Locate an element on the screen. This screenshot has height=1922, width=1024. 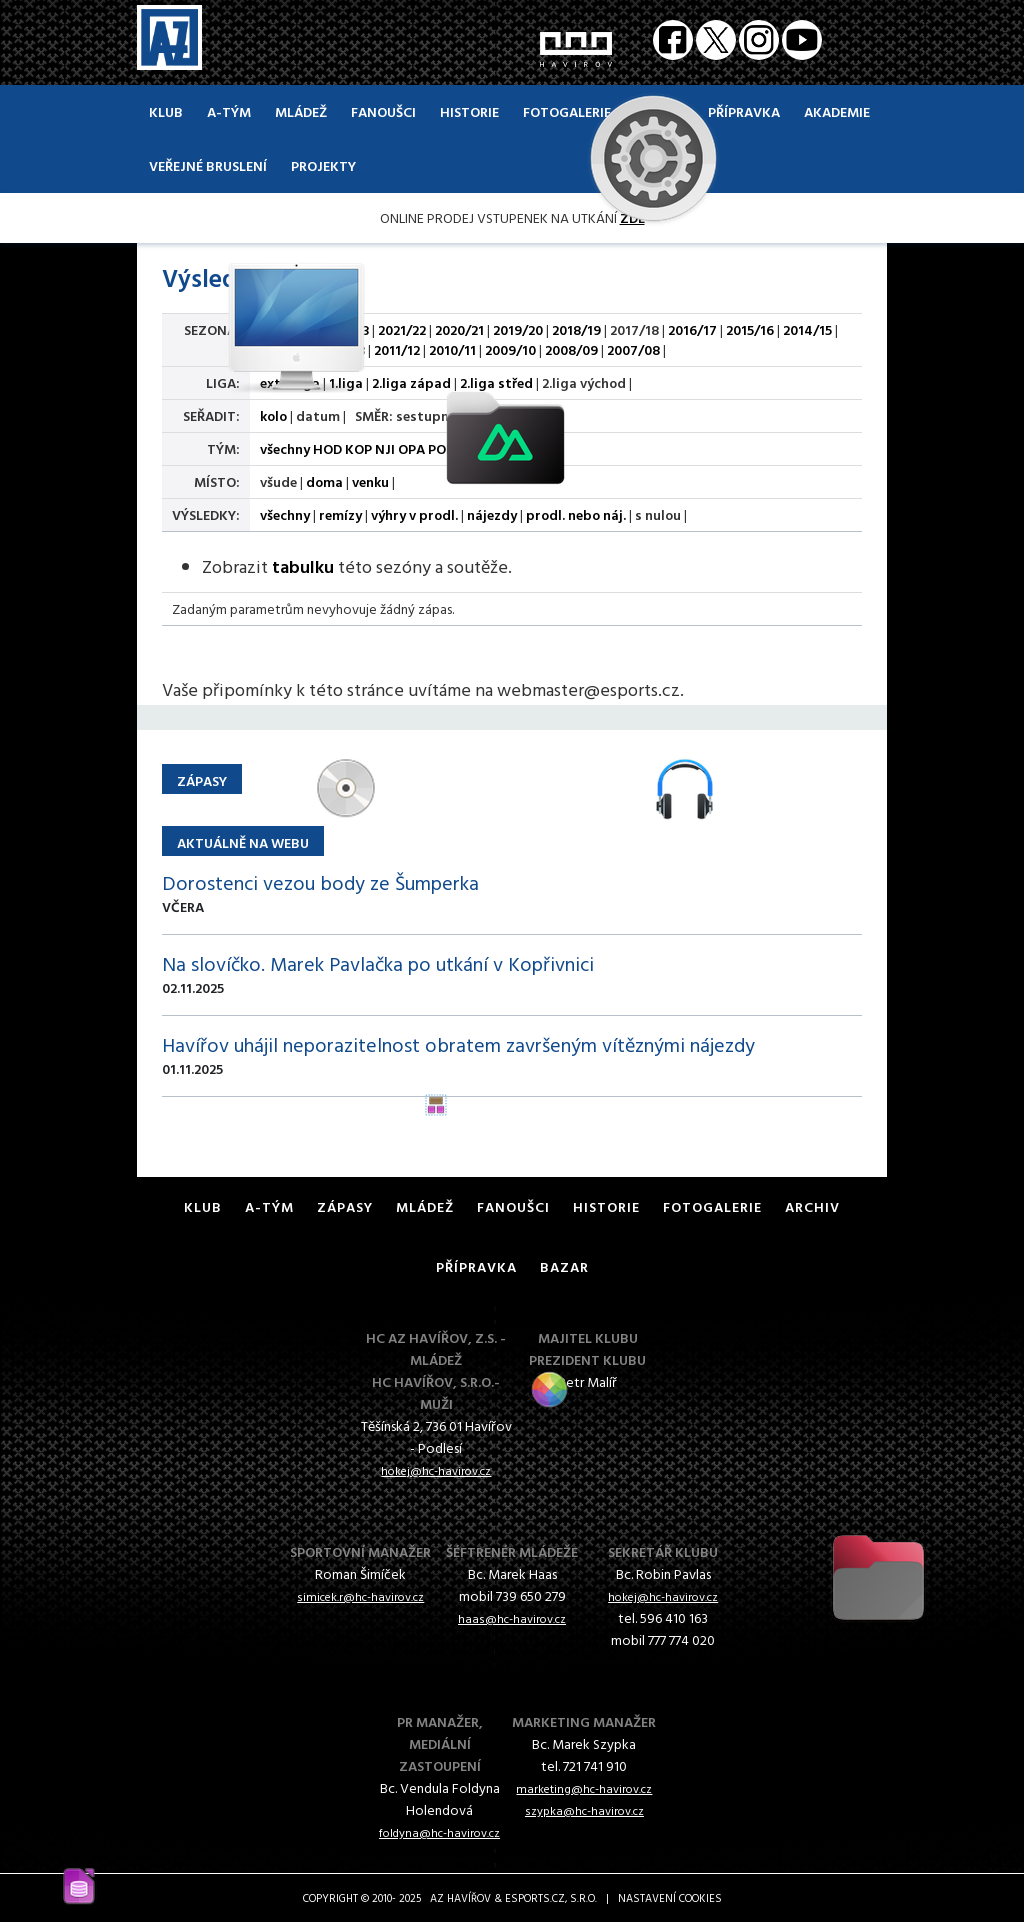
access cd/dvd drive is located at coordinates (346, 788).